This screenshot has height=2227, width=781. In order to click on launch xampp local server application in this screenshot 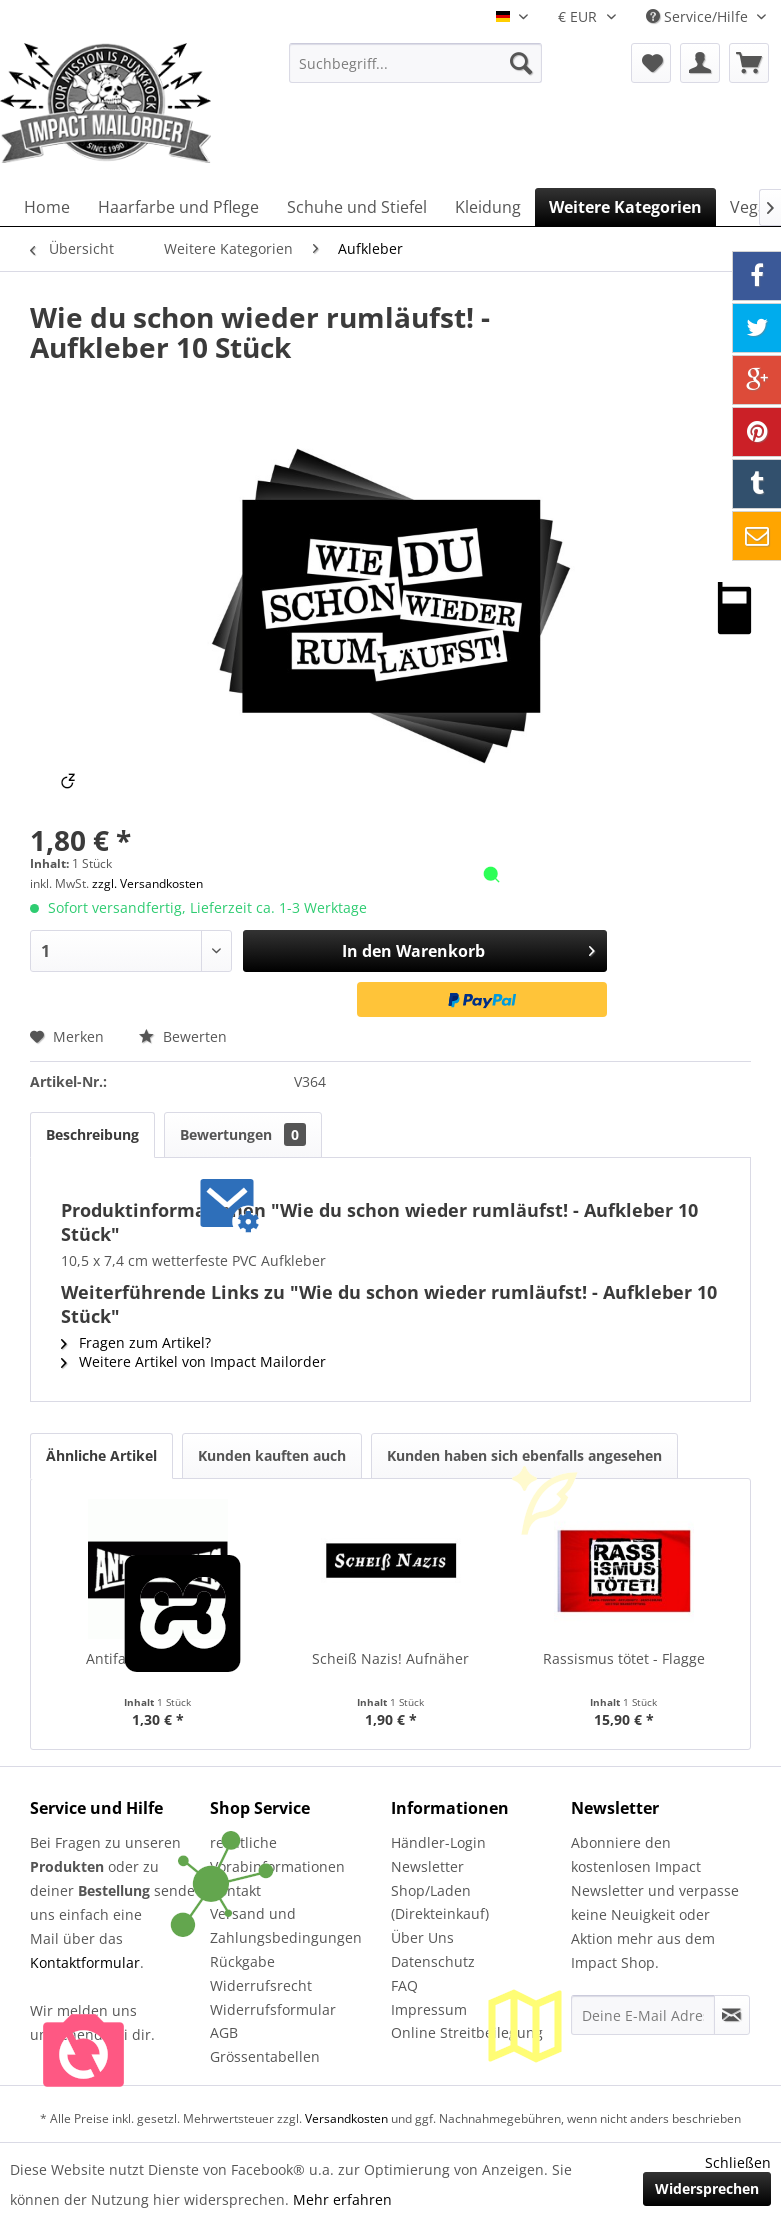, I will do `click(182, 1613)`.